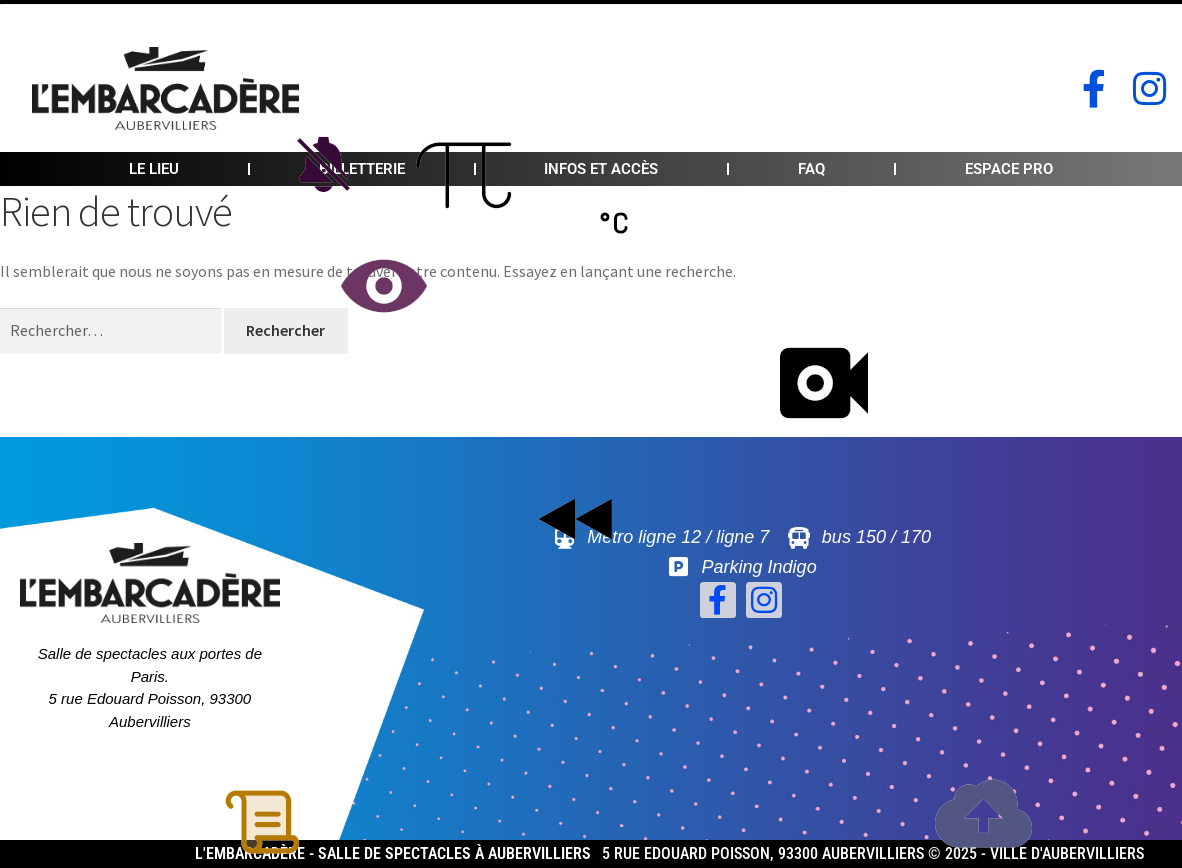 The width and height of the screenshot is (1182, 868). Describe the element at coordinates (465, 173) in the screenshot. I see `access mathematical or scientific calculator functions` at that location.